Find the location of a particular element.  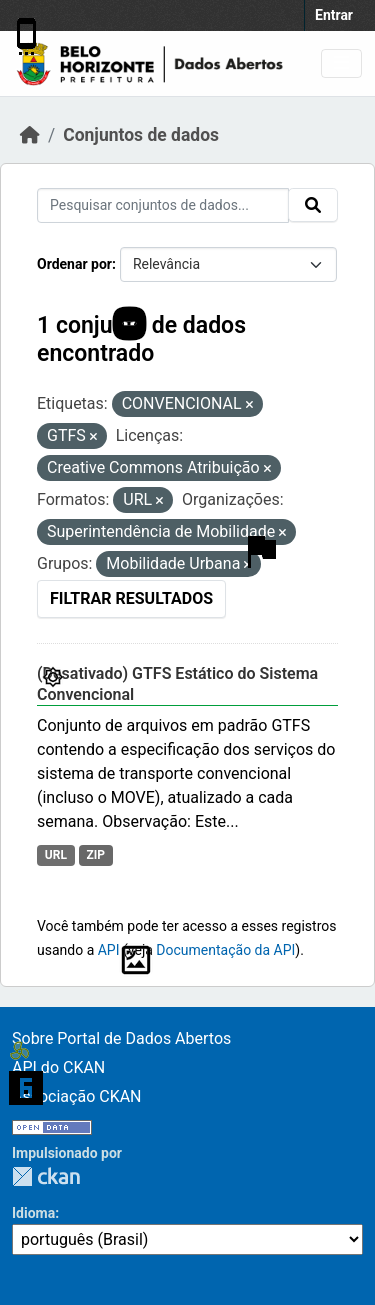

toggle fan or ventilation settings is located at coordinates (19, 1051).